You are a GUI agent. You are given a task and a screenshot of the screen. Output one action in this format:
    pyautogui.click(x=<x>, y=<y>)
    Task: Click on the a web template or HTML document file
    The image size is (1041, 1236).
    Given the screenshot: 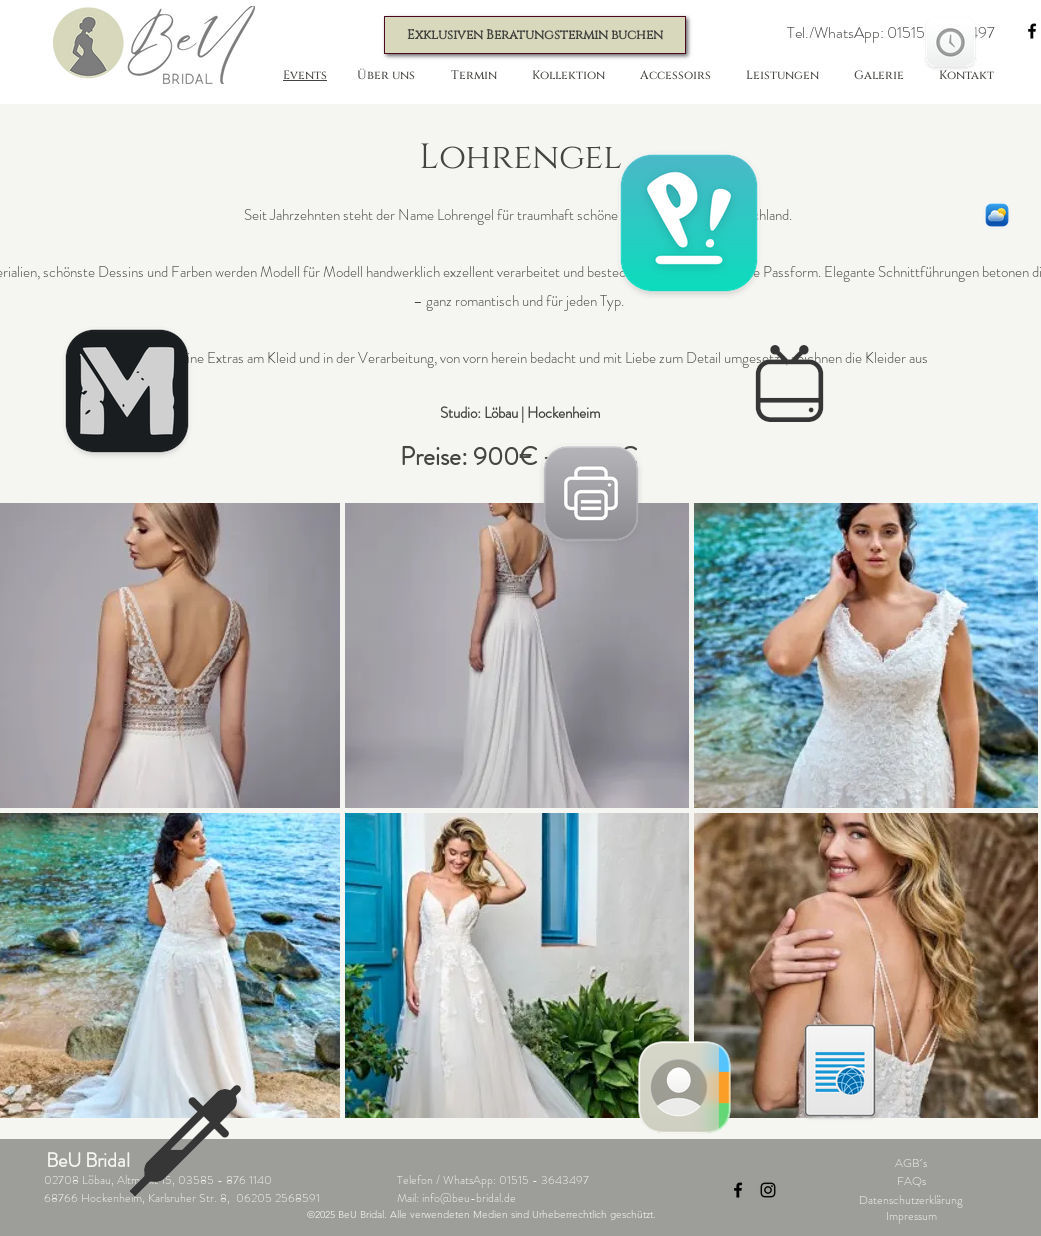 What is the action you would take?
    pyautogui.click(x=840, y=1072)
    